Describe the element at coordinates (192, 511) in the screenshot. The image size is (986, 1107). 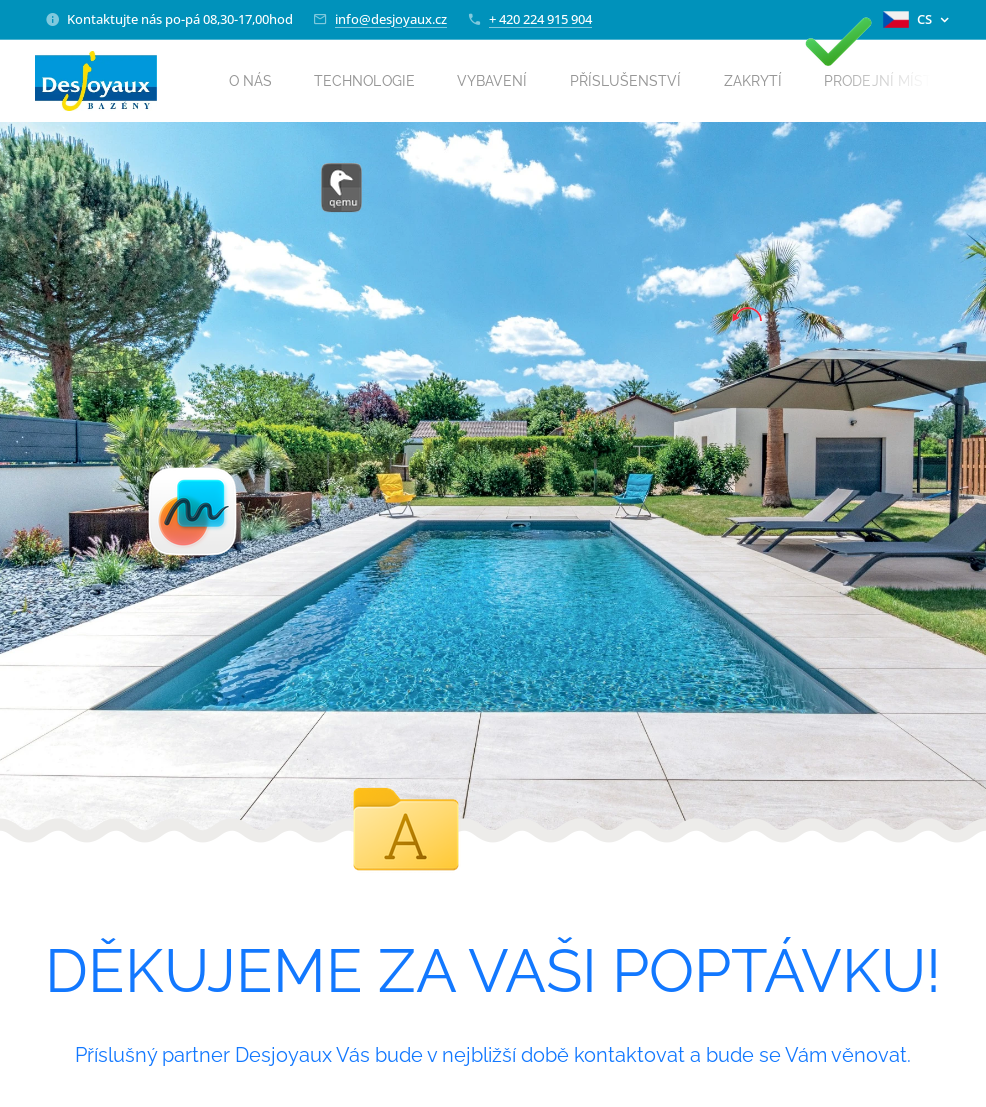
I see `open freeform app for brainstorming and sketching` at that location.